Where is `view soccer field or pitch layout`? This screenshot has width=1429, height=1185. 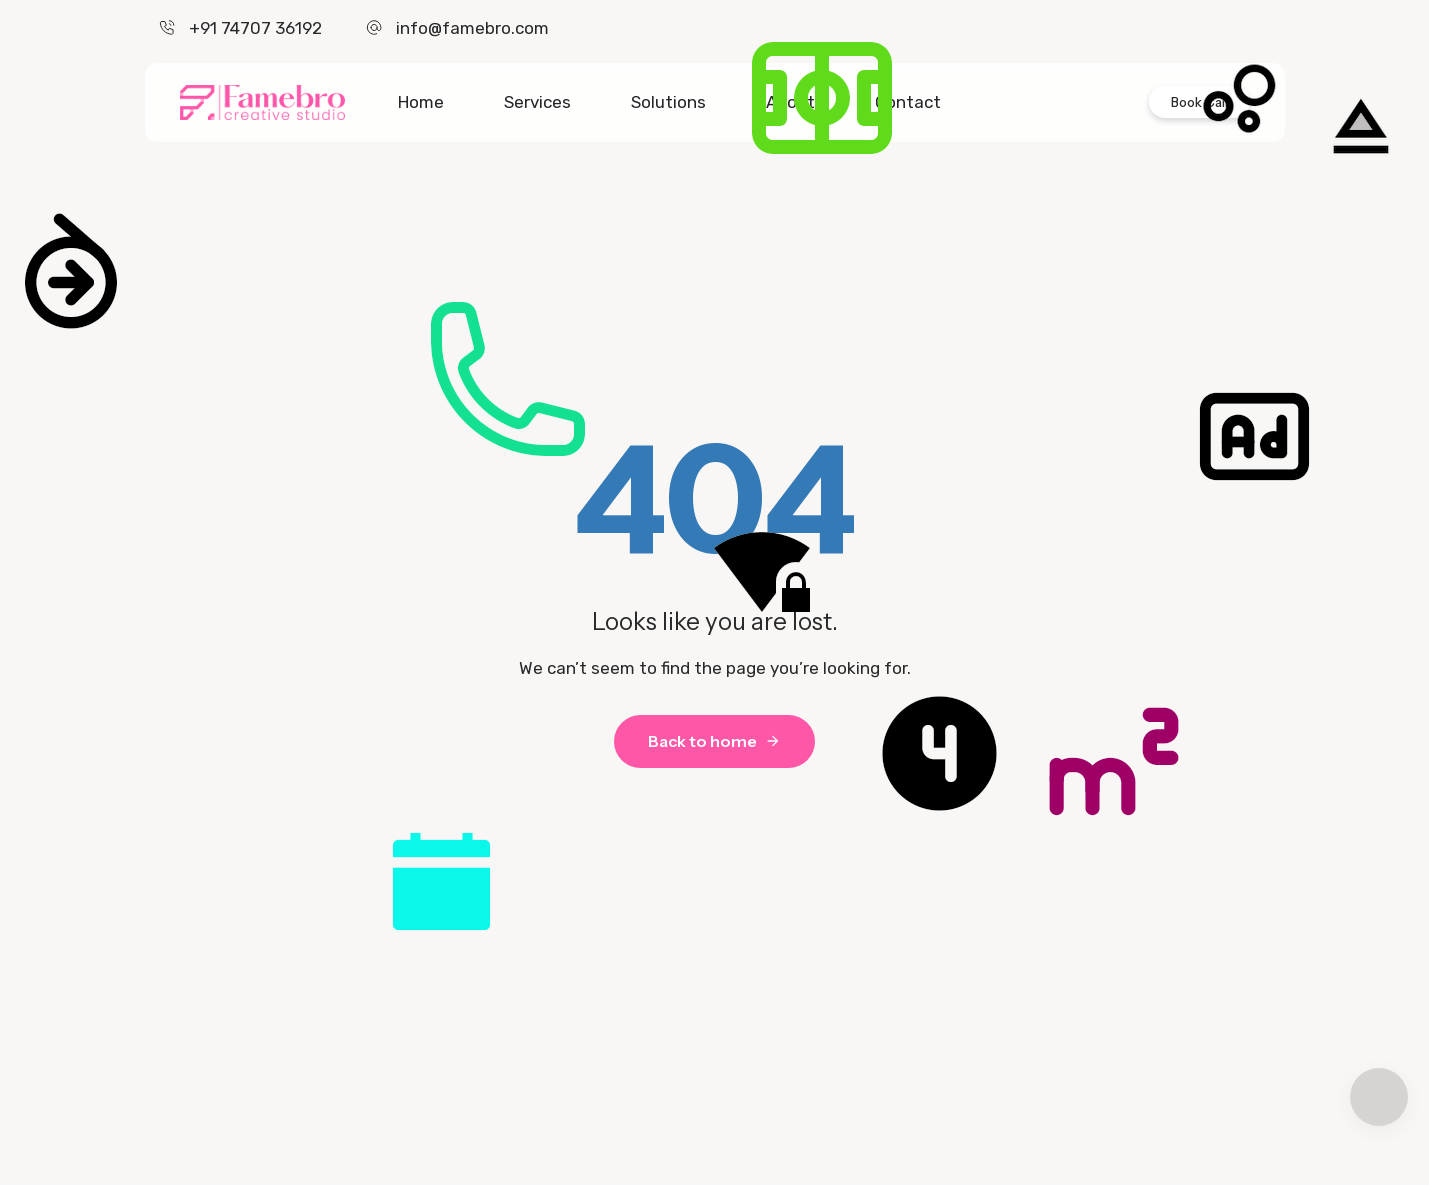 view soccer field or pitch layout is located at coordinates (822, 98).